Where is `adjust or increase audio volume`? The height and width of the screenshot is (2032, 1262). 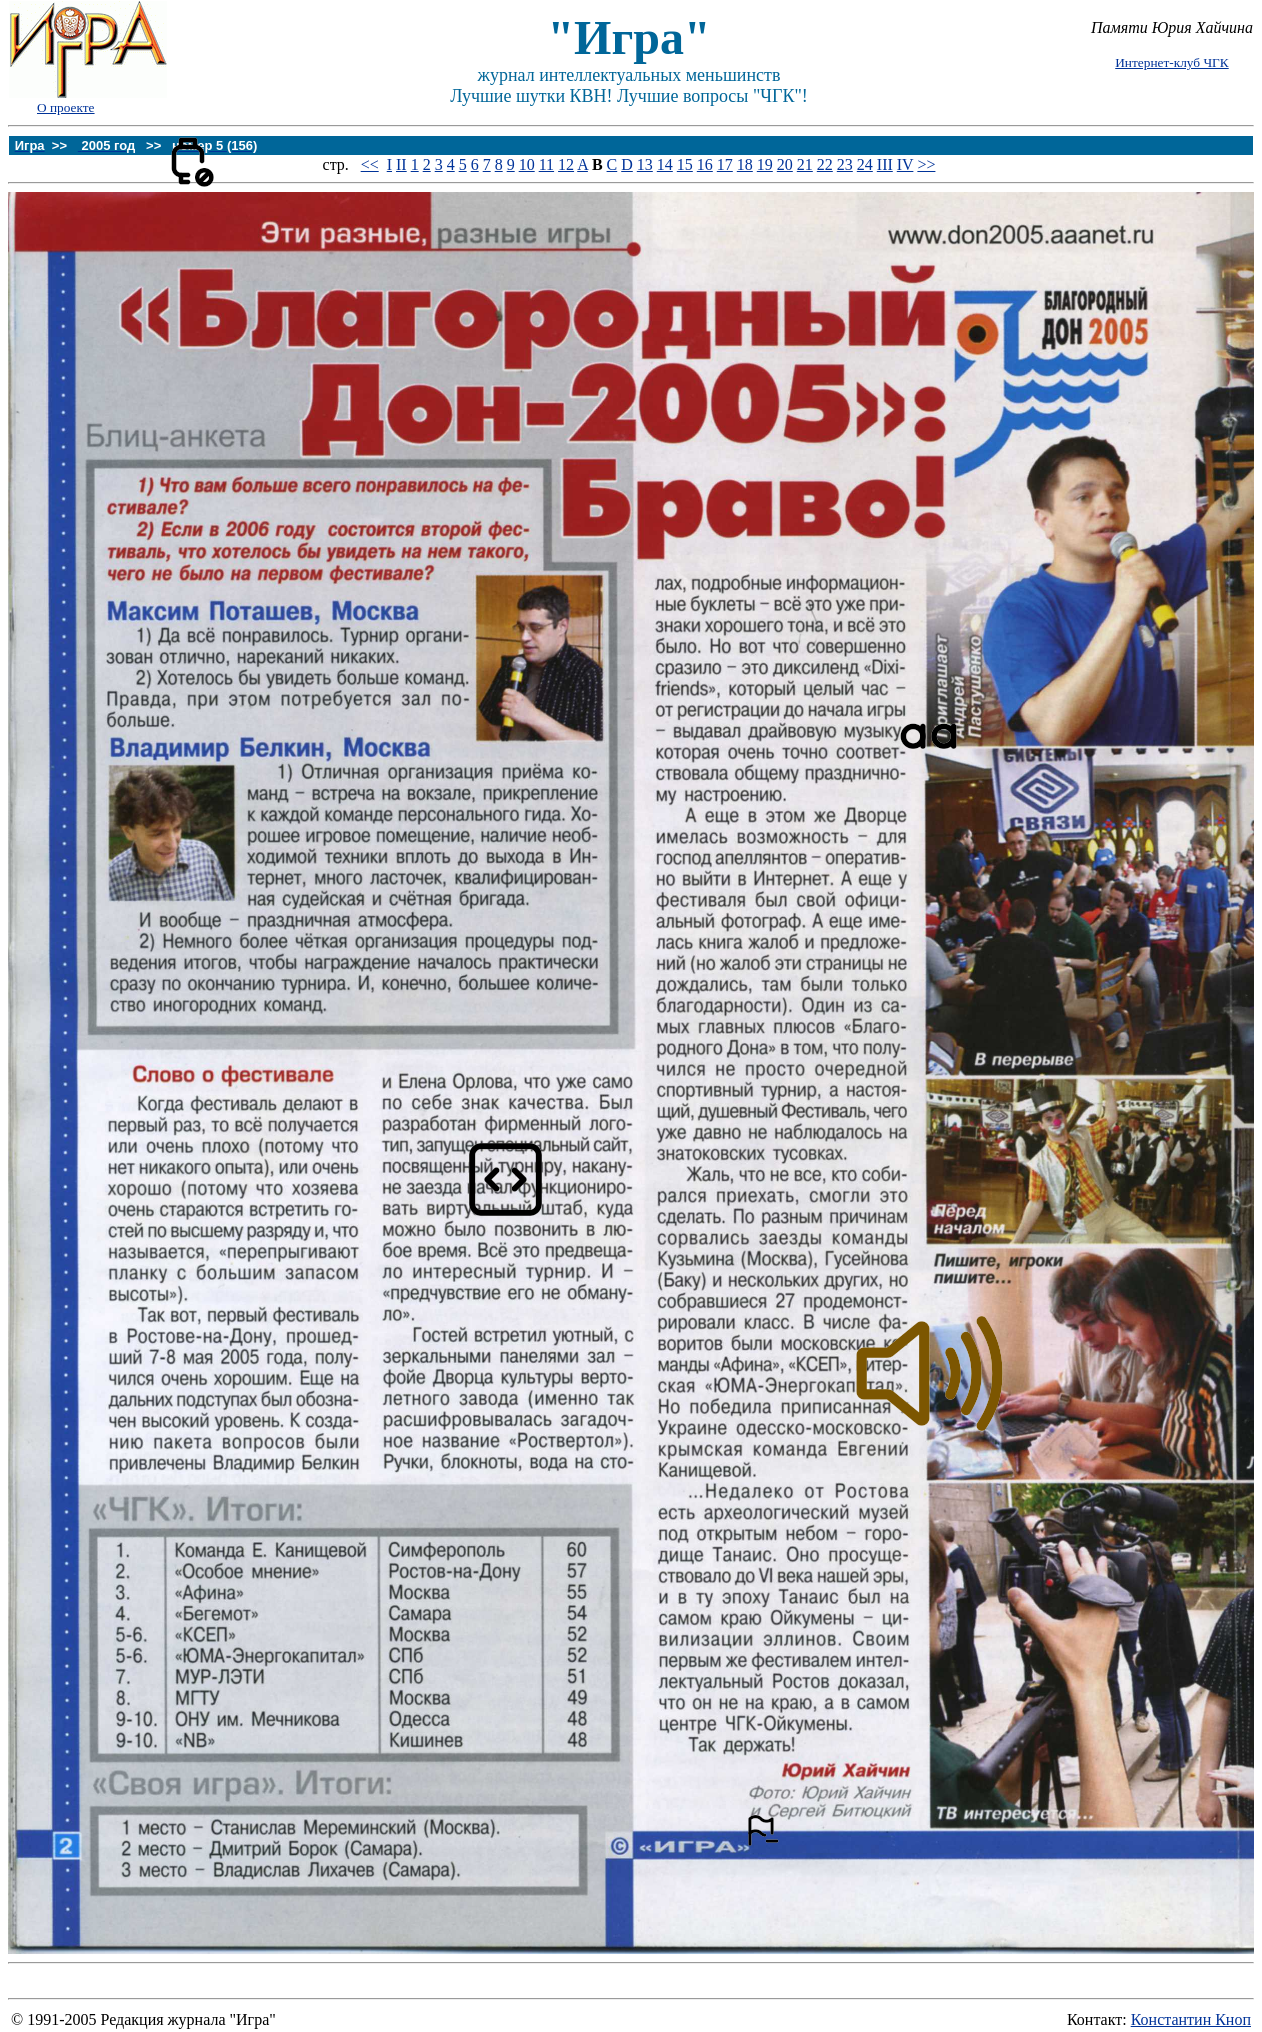 adjust or increase audio volume is located at coordinates (929, 1373).